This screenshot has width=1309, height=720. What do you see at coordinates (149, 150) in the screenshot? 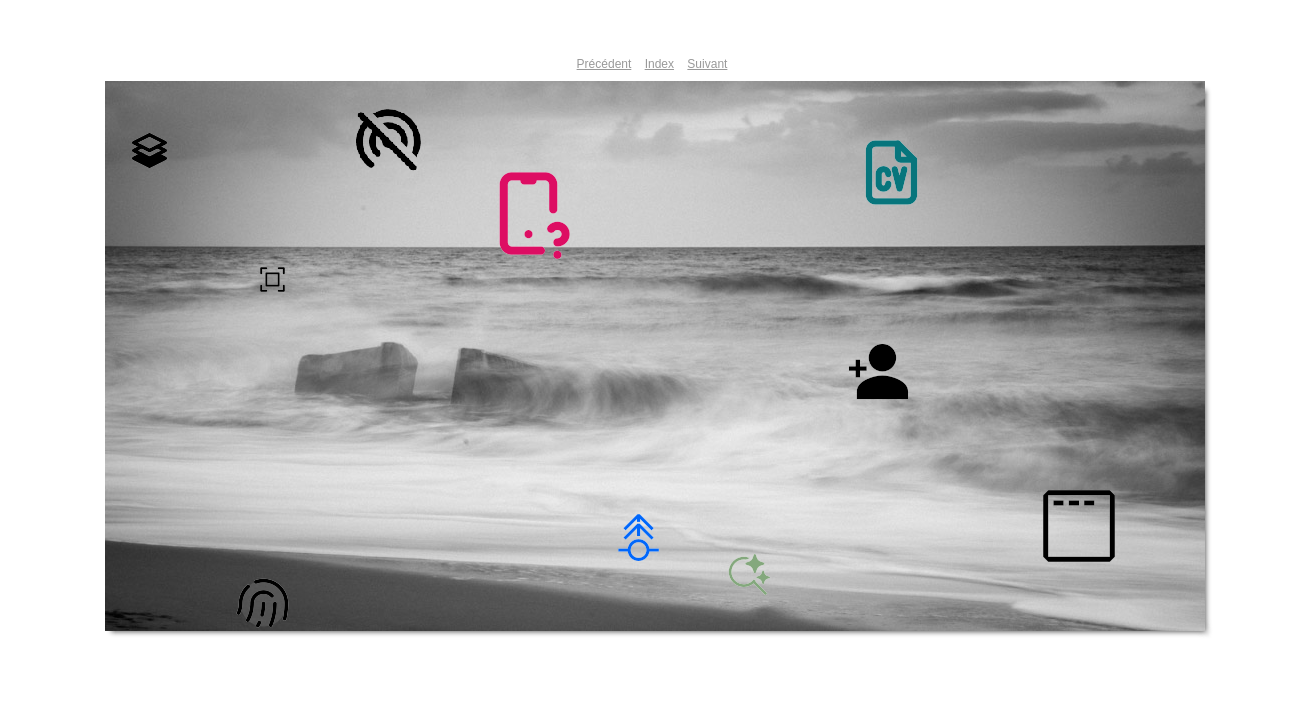
I see `send layer to back` at bounding box center [149, 150].